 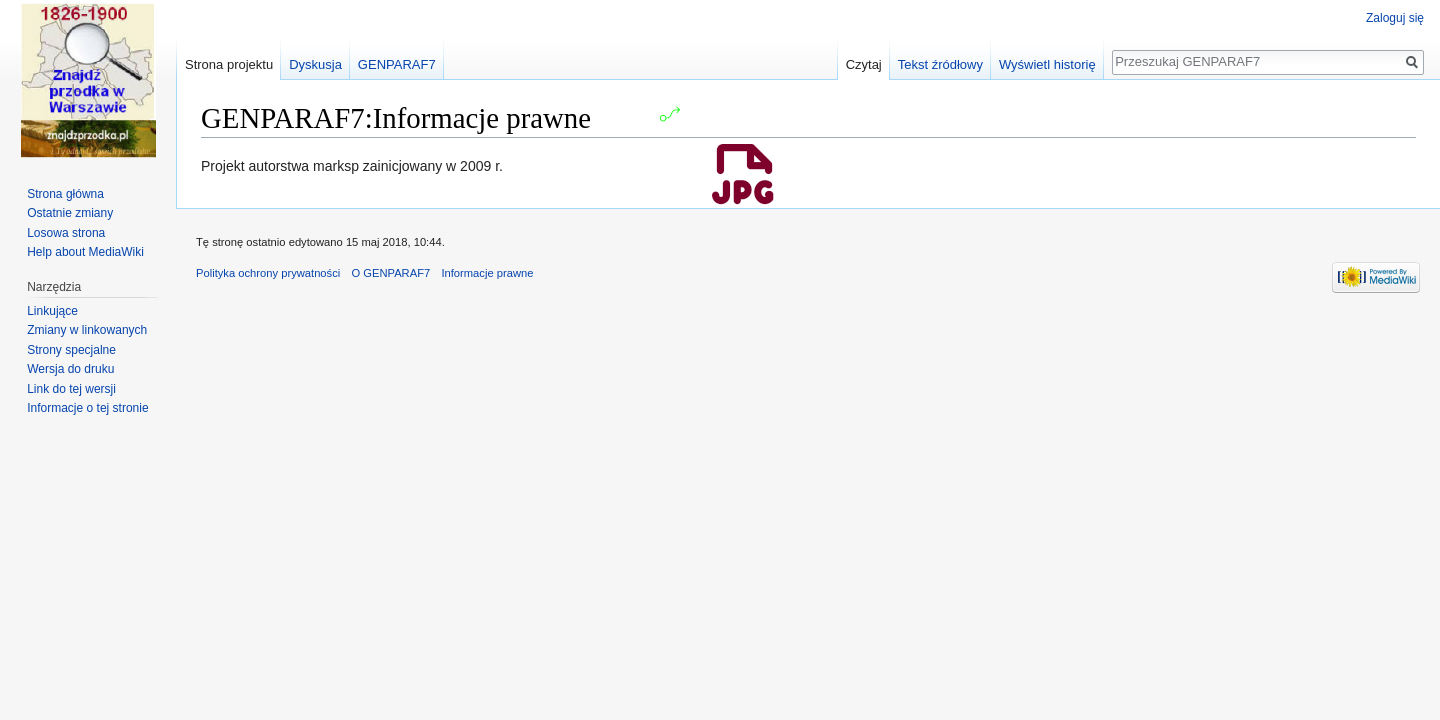 What do you see at coordinates (670, 114) in the screenshot?
I see `indicates a workflow or process flow direction` at bounding box center [670, 114].